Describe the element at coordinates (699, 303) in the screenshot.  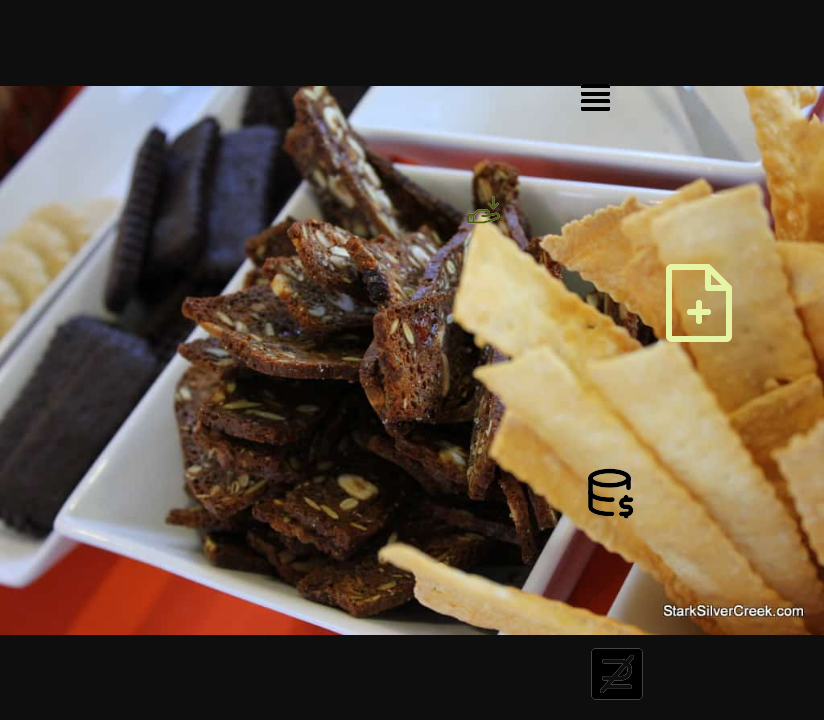
I see `create a new file` at that location.